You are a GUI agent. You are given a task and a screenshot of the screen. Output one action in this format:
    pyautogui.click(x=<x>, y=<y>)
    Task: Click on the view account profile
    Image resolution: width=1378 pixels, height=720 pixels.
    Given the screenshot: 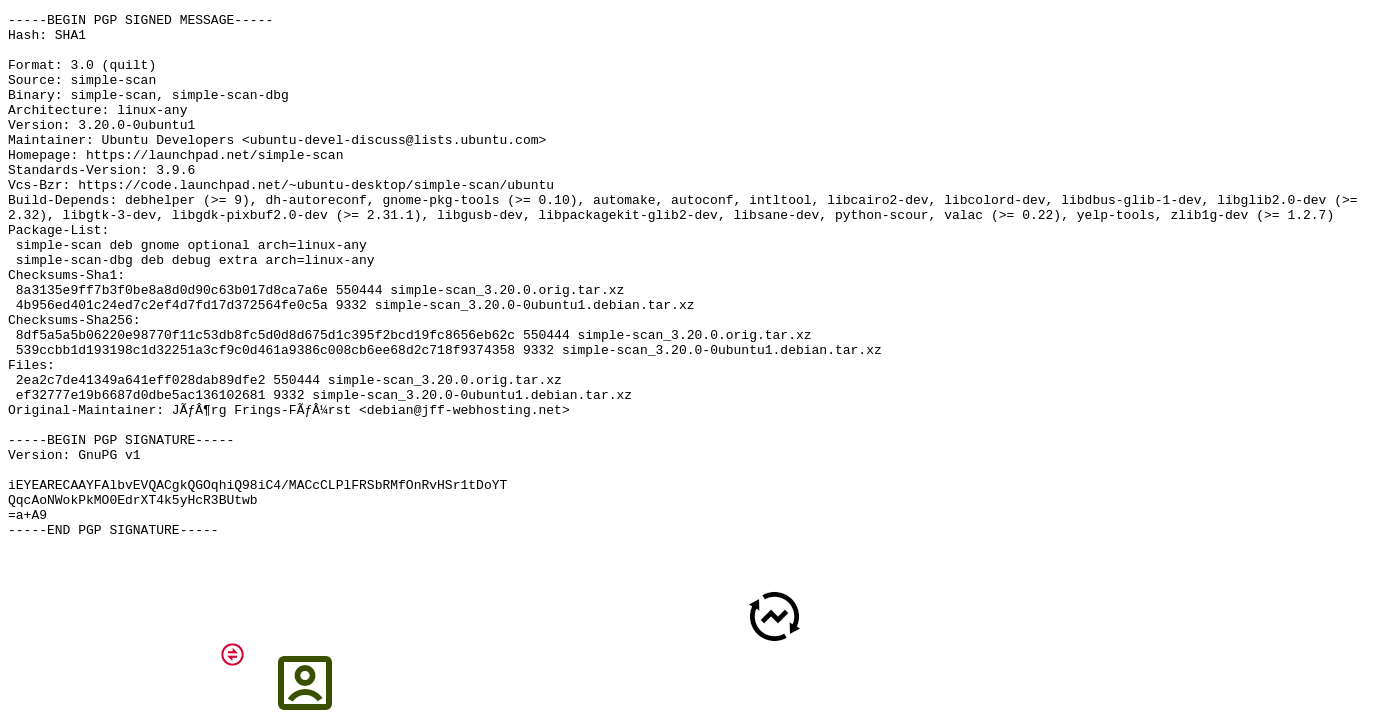 What is the action you would take?
    pyautogui.click(x=305, y=683)
    